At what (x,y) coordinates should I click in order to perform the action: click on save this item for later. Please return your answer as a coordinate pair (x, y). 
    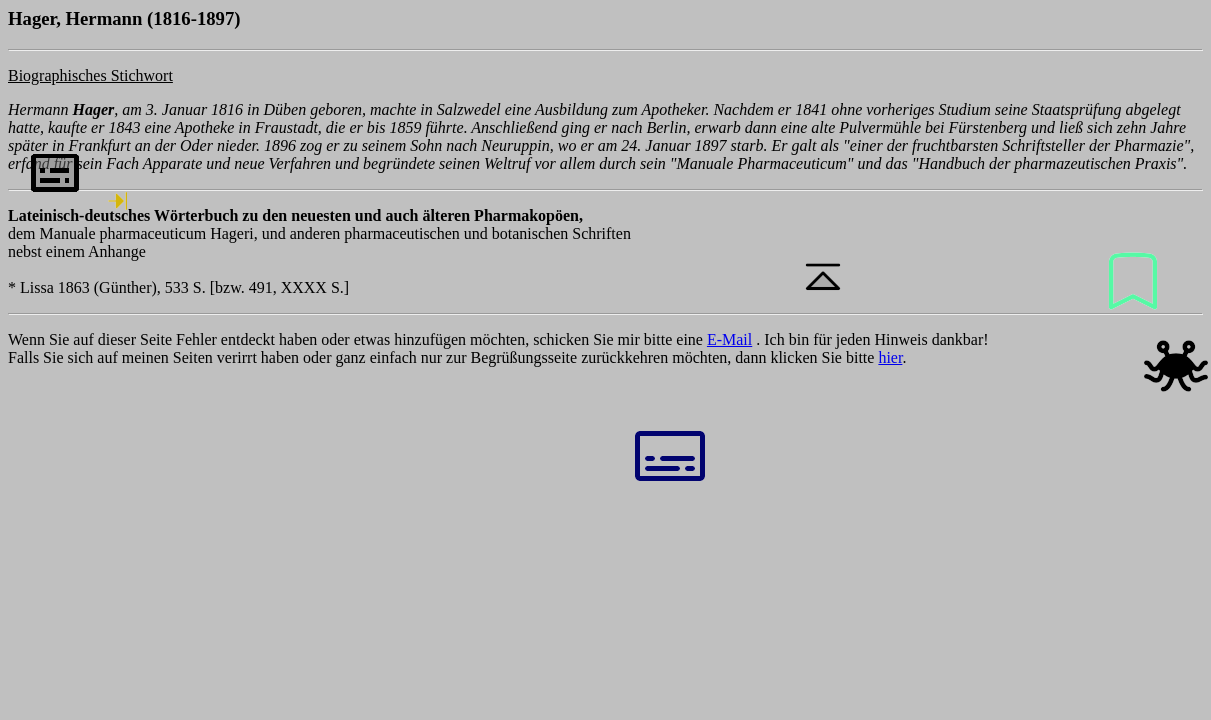
    Looking at the image, I should click on (1133, 281).